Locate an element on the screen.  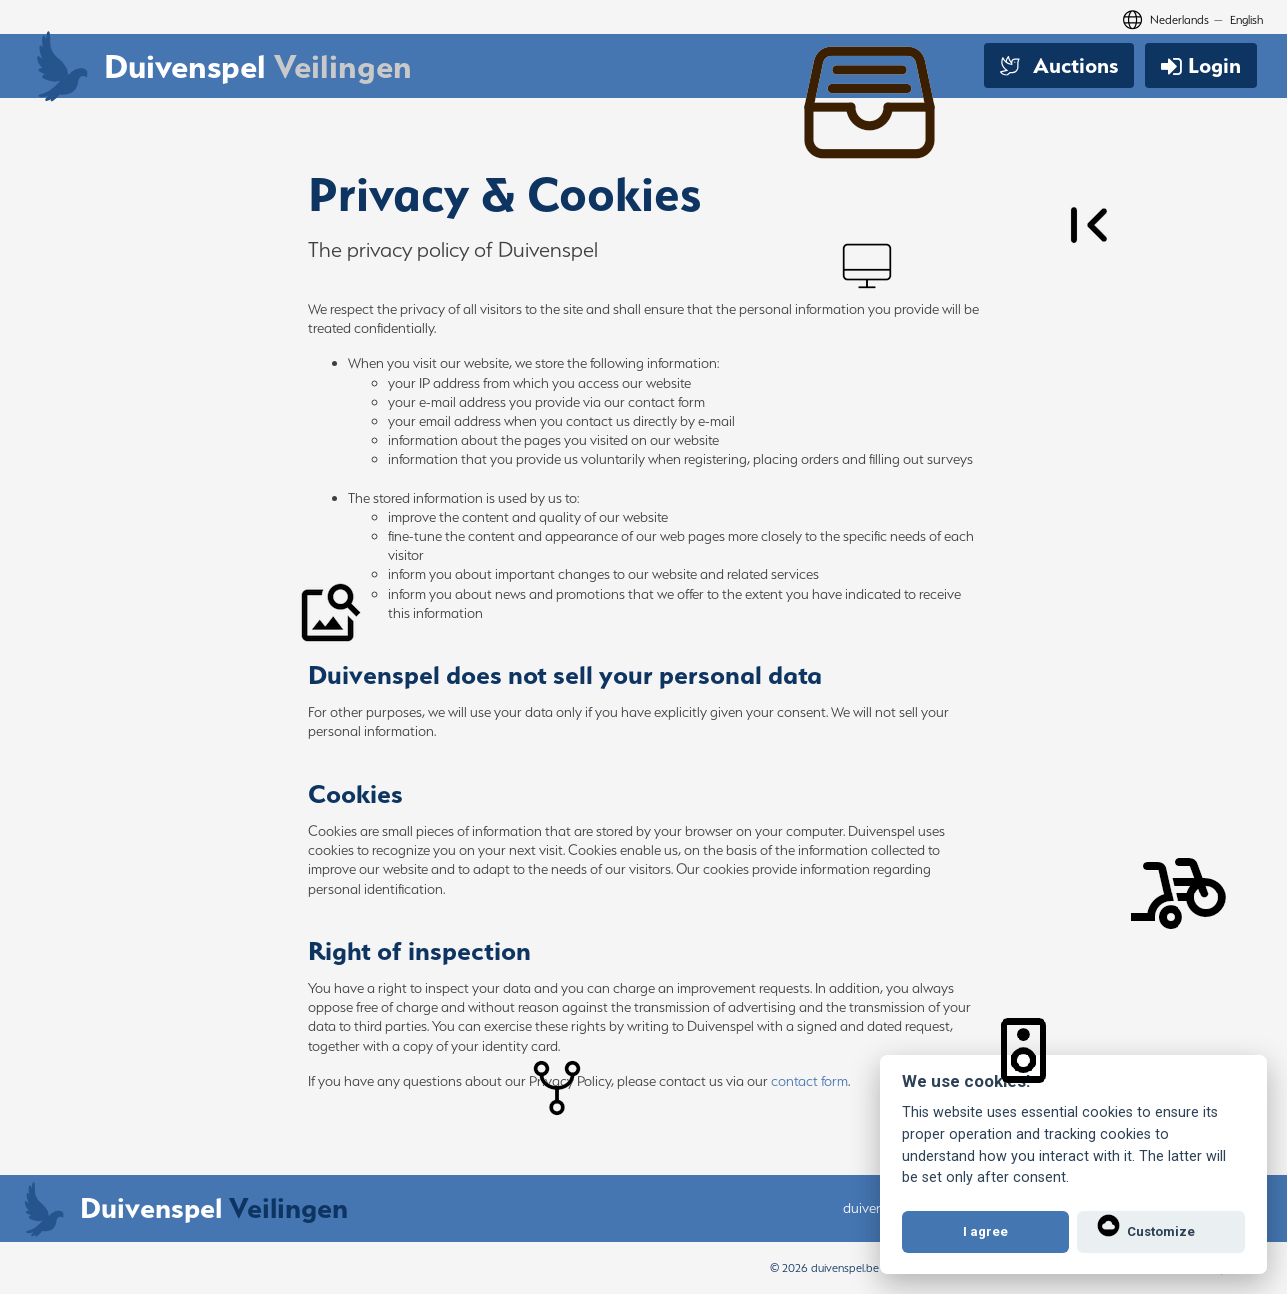
view inbox or received files is located at coordinates (869, 102).